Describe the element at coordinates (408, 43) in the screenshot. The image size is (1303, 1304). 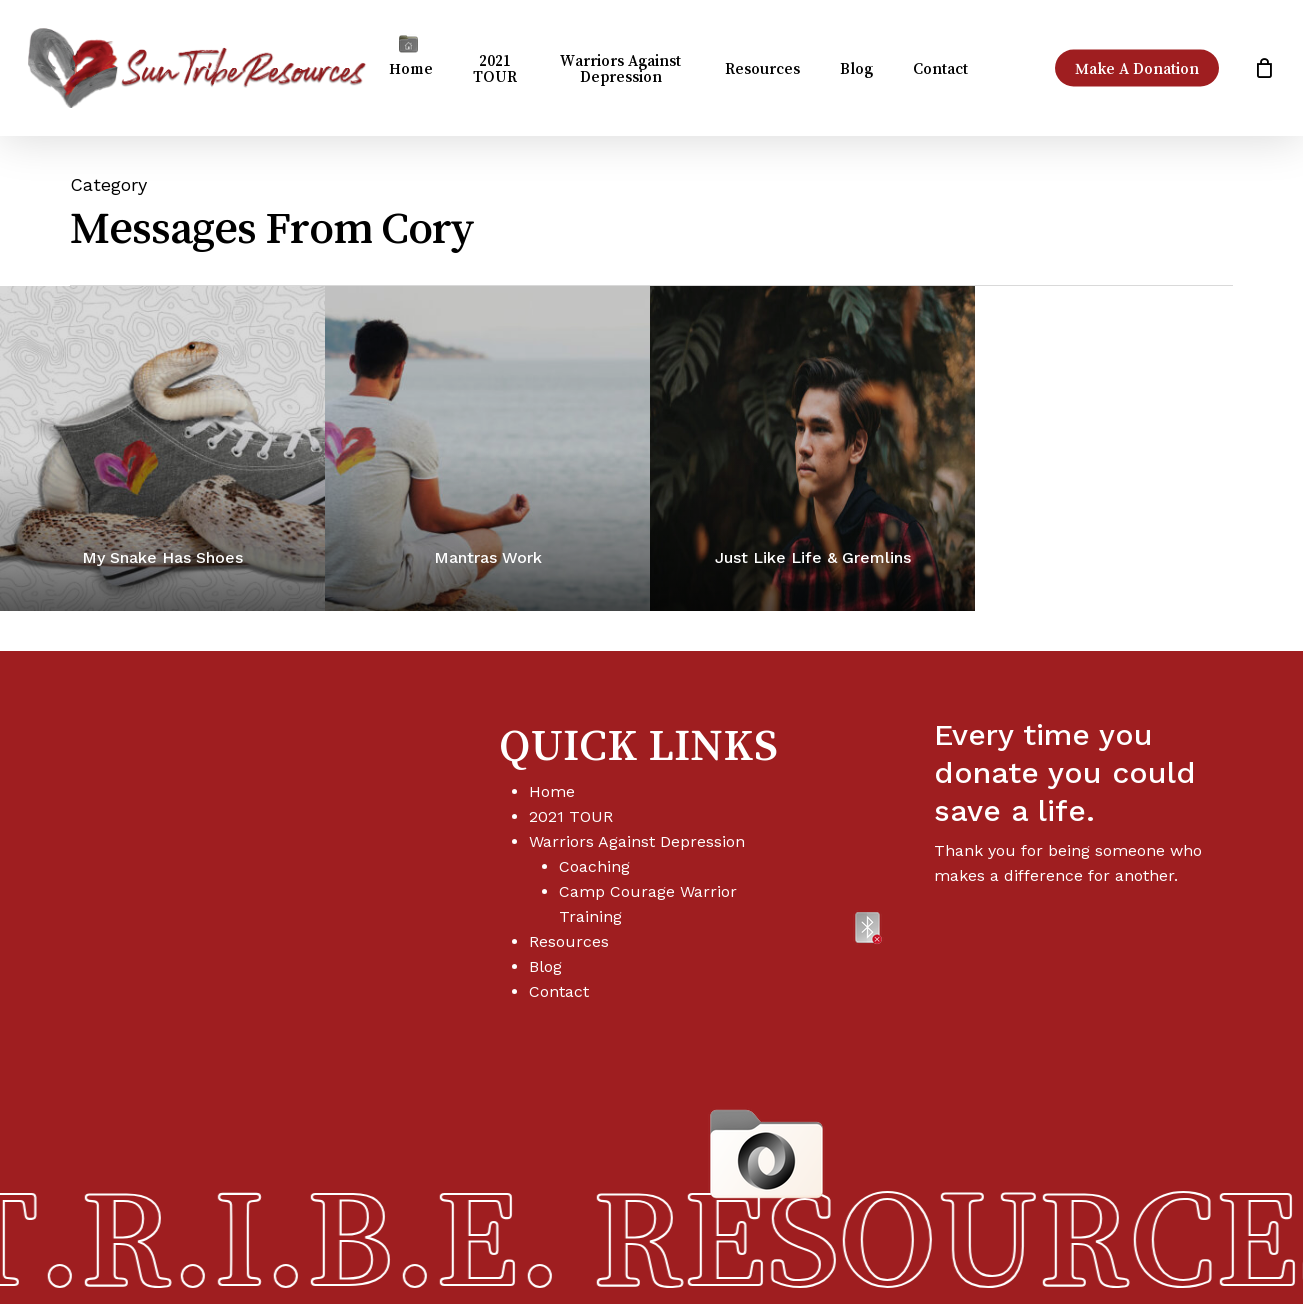
I see `access your home folder` at that location.